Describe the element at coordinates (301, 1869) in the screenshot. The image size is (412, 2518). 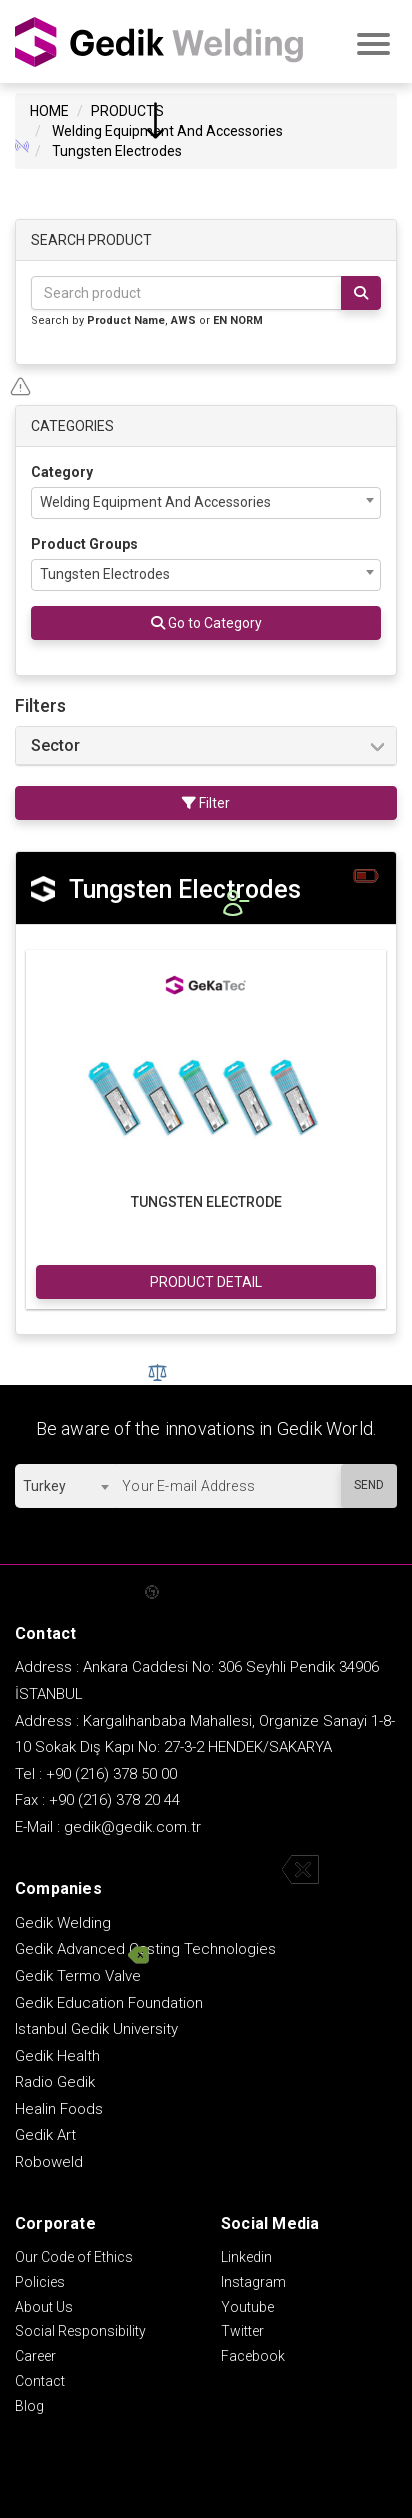
I see `delete the previous character` at that location.